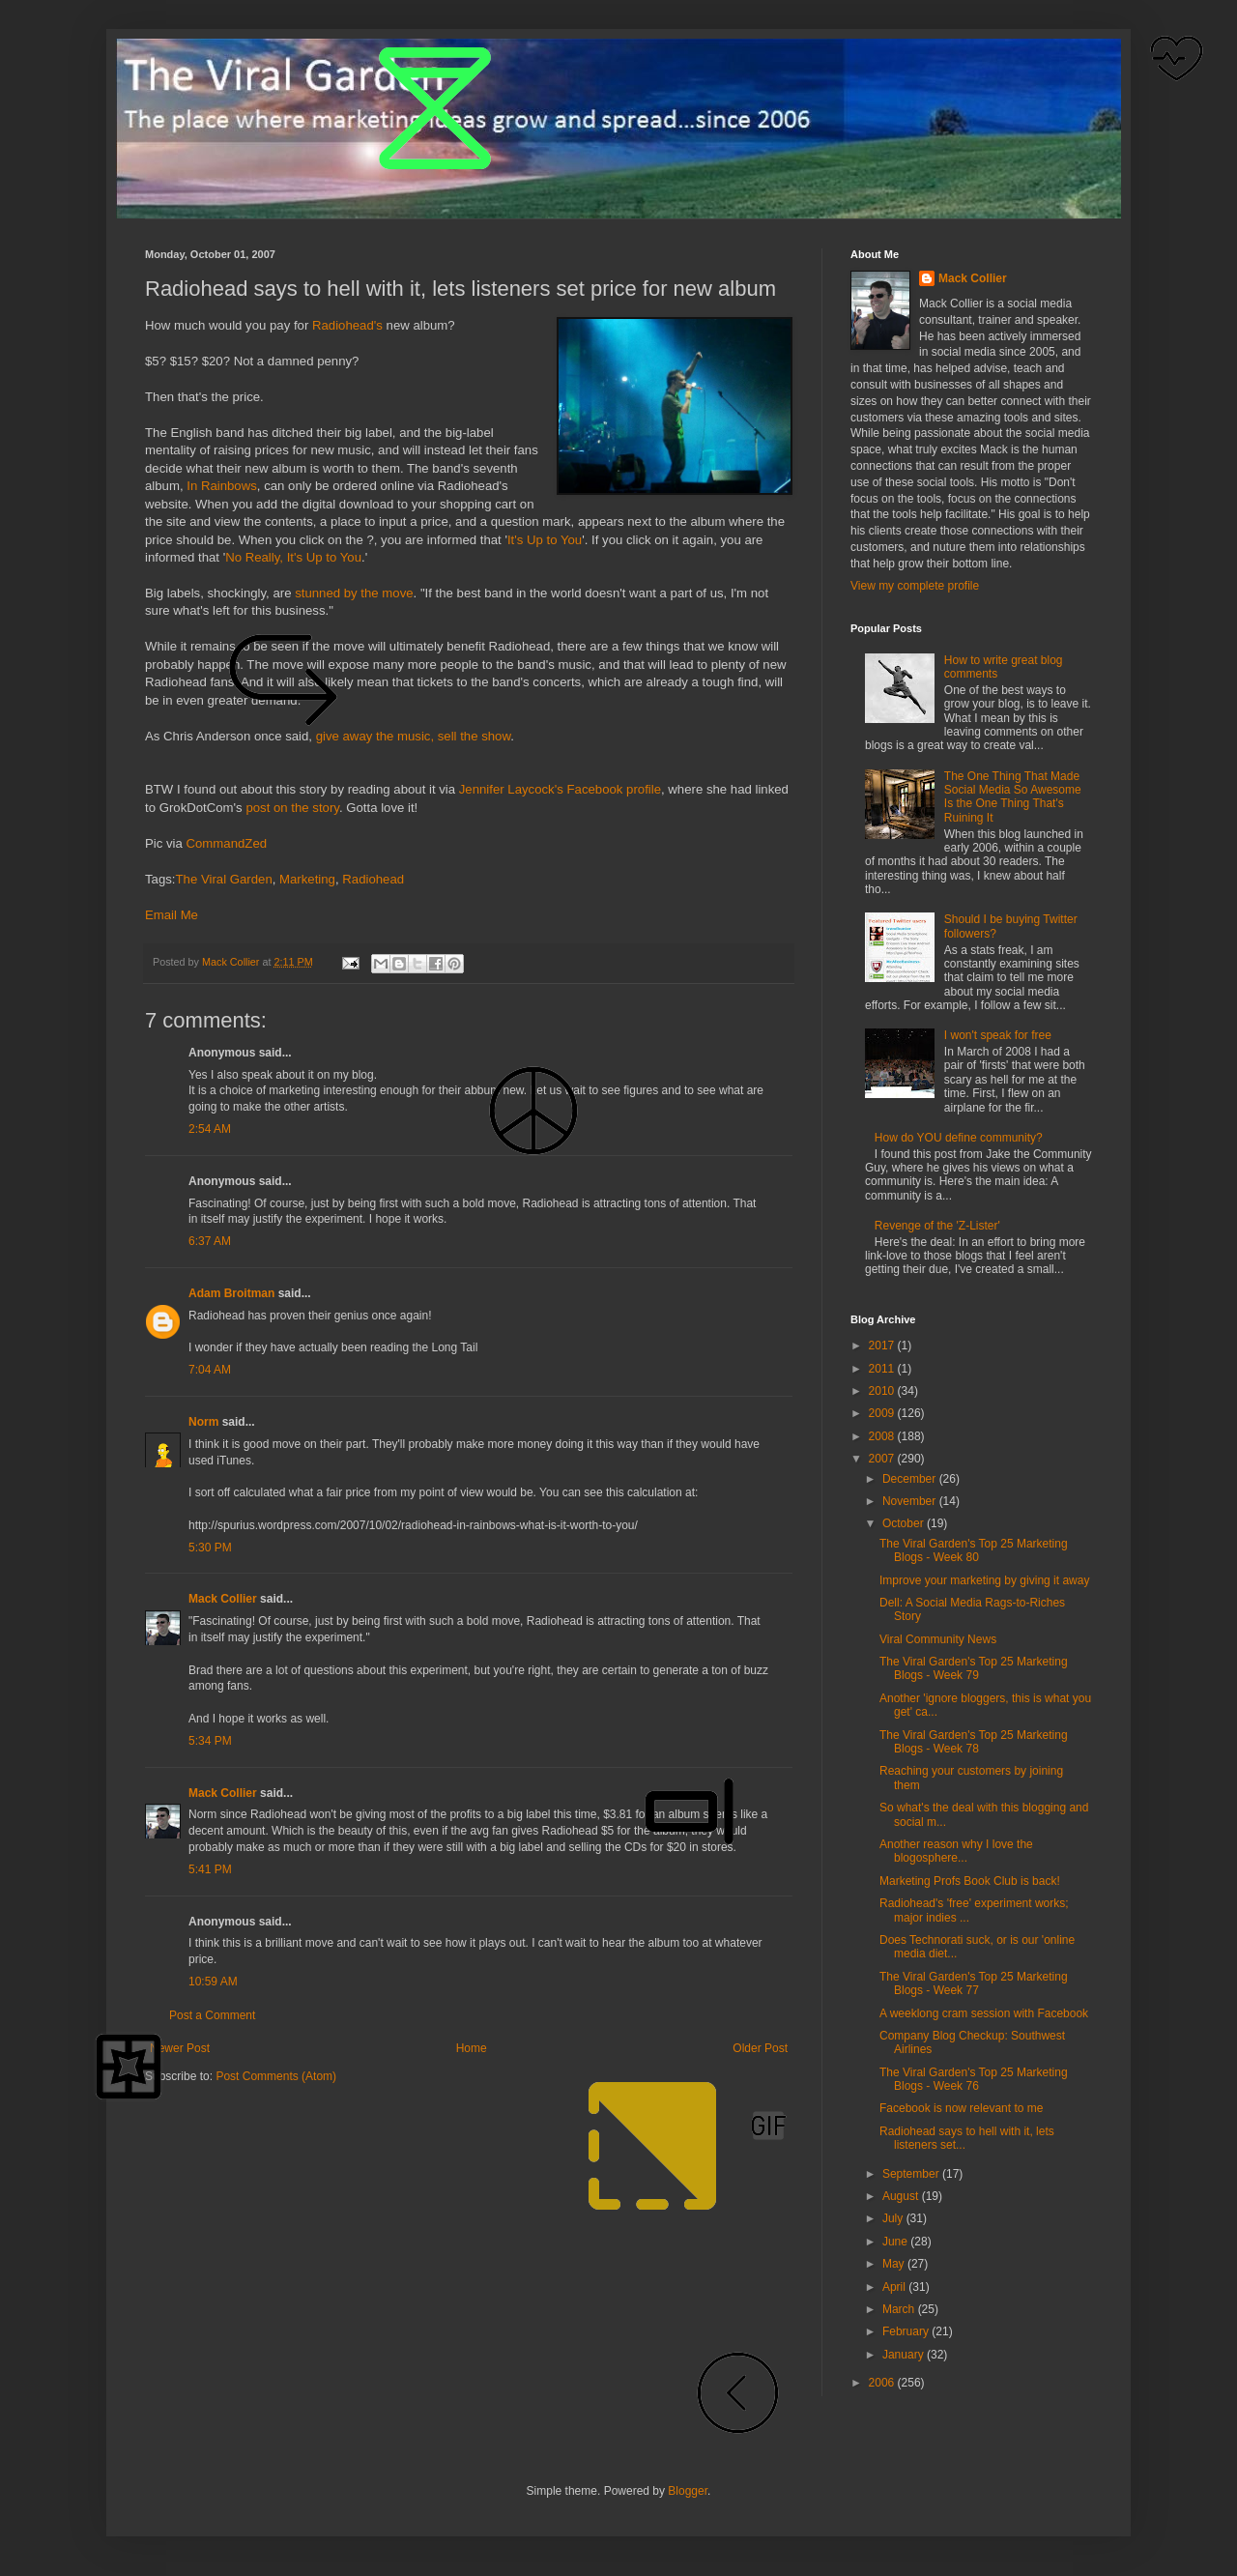 This screenshot has height=2576, width=1237. What do you see at coordinates (1176, 56) in the screenshot?
I see `view health or fitness tracking data` at bounding box center [1176, 56].